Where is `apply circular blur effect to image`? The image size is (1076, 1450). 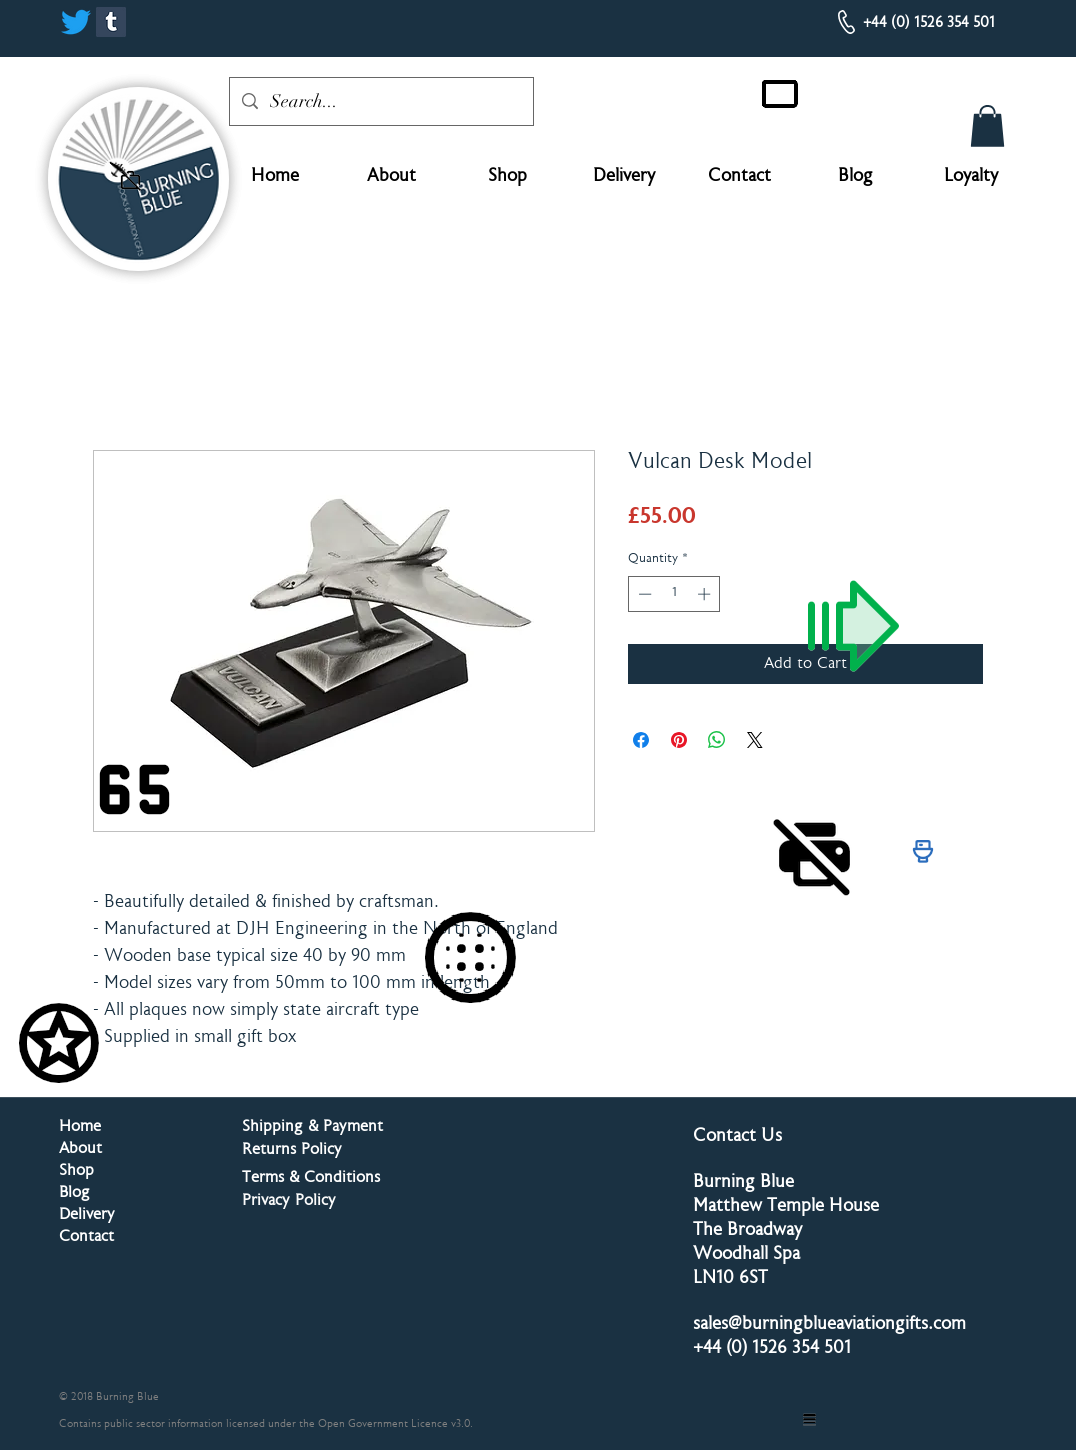 apply circular blur effect to image is located at coordinates (470, 957).